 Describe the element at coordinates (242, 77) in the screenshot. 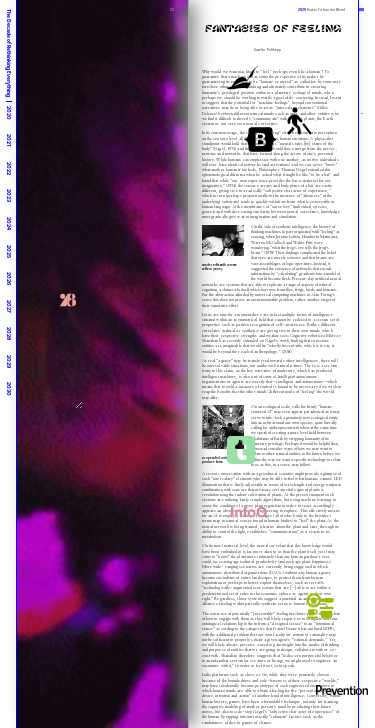

I see `pied piper brand logo` at that location.